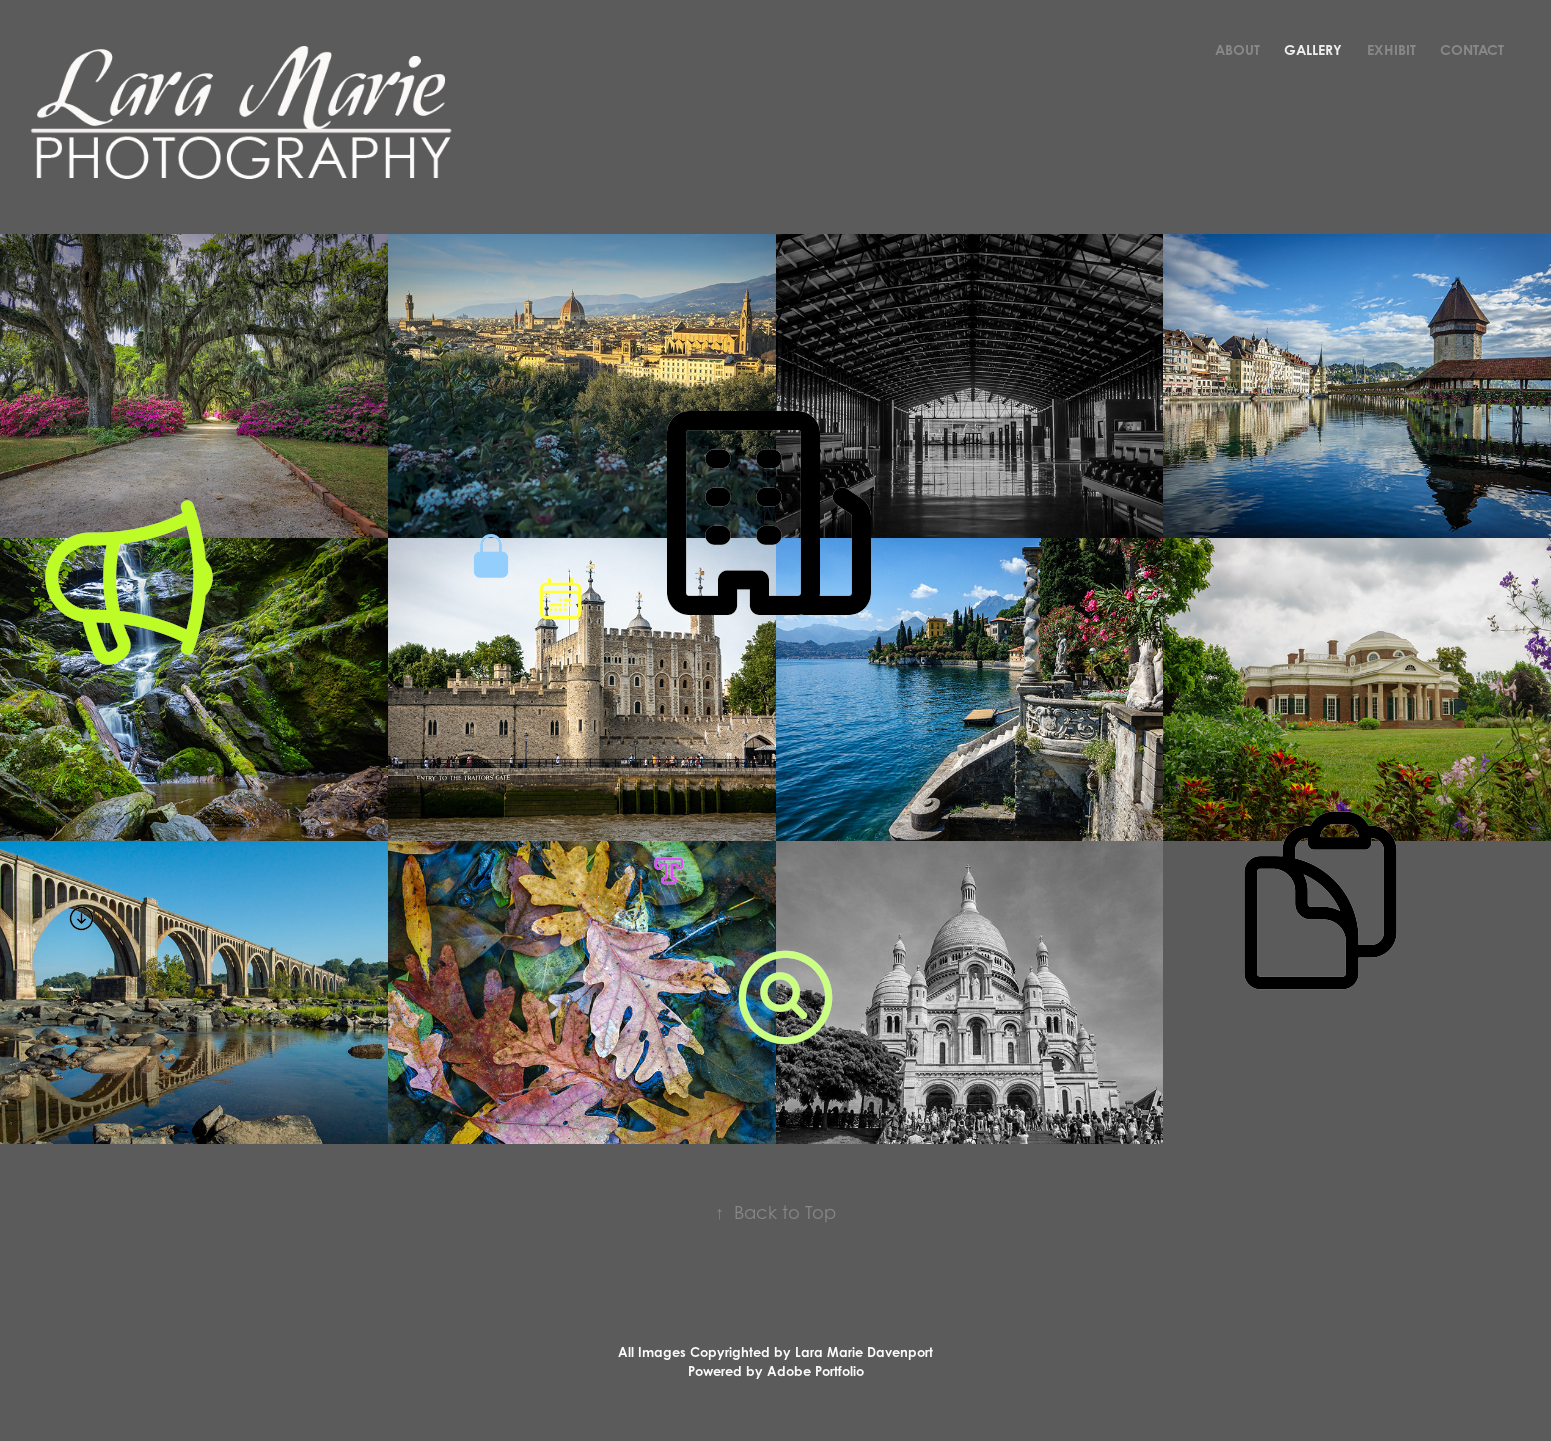 The image size is (1551, 1441). I want to click on download a file or content, so click(81, 918).